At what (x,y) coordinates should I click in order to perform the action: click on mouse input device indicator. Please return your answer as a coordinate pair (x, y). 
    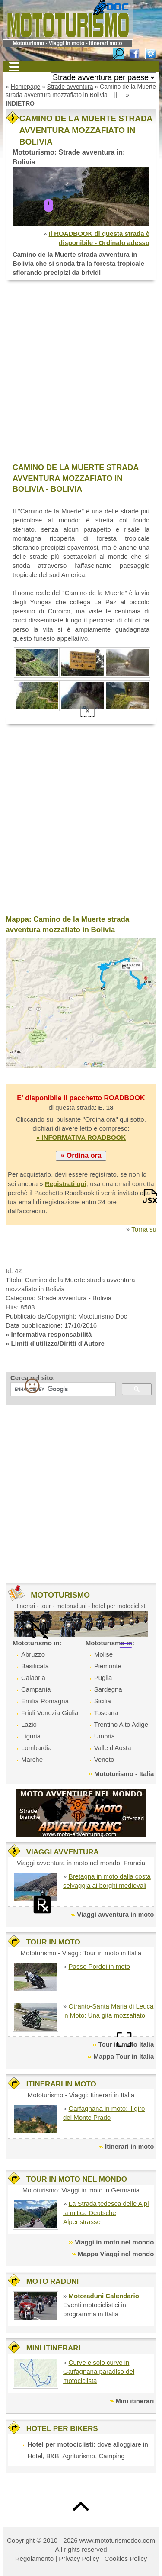
    Looking at the image, I should click on (48, 205).